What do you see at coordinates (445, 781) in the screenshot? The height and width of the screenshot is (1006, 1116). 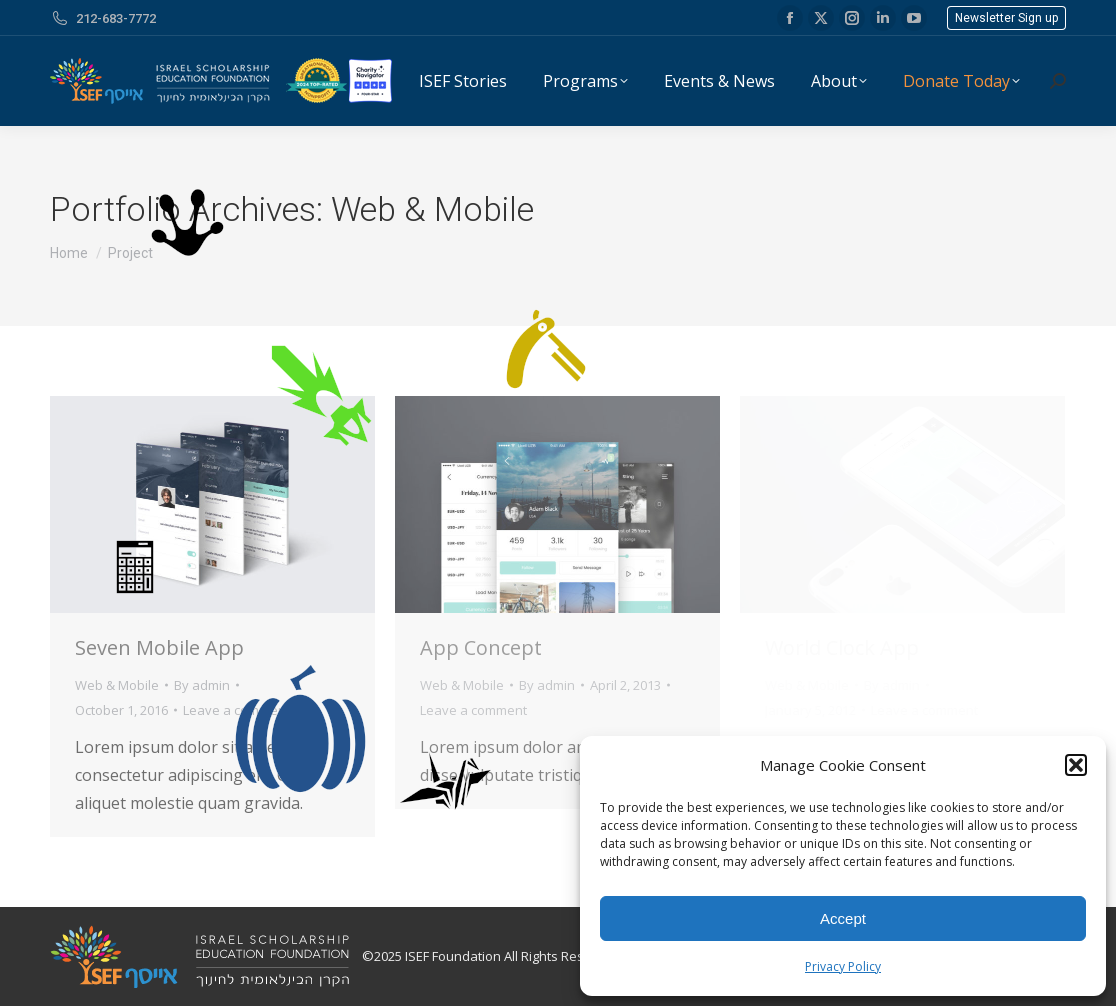 I see `origami or paper crafting feature` at bounding box center [445, 781].